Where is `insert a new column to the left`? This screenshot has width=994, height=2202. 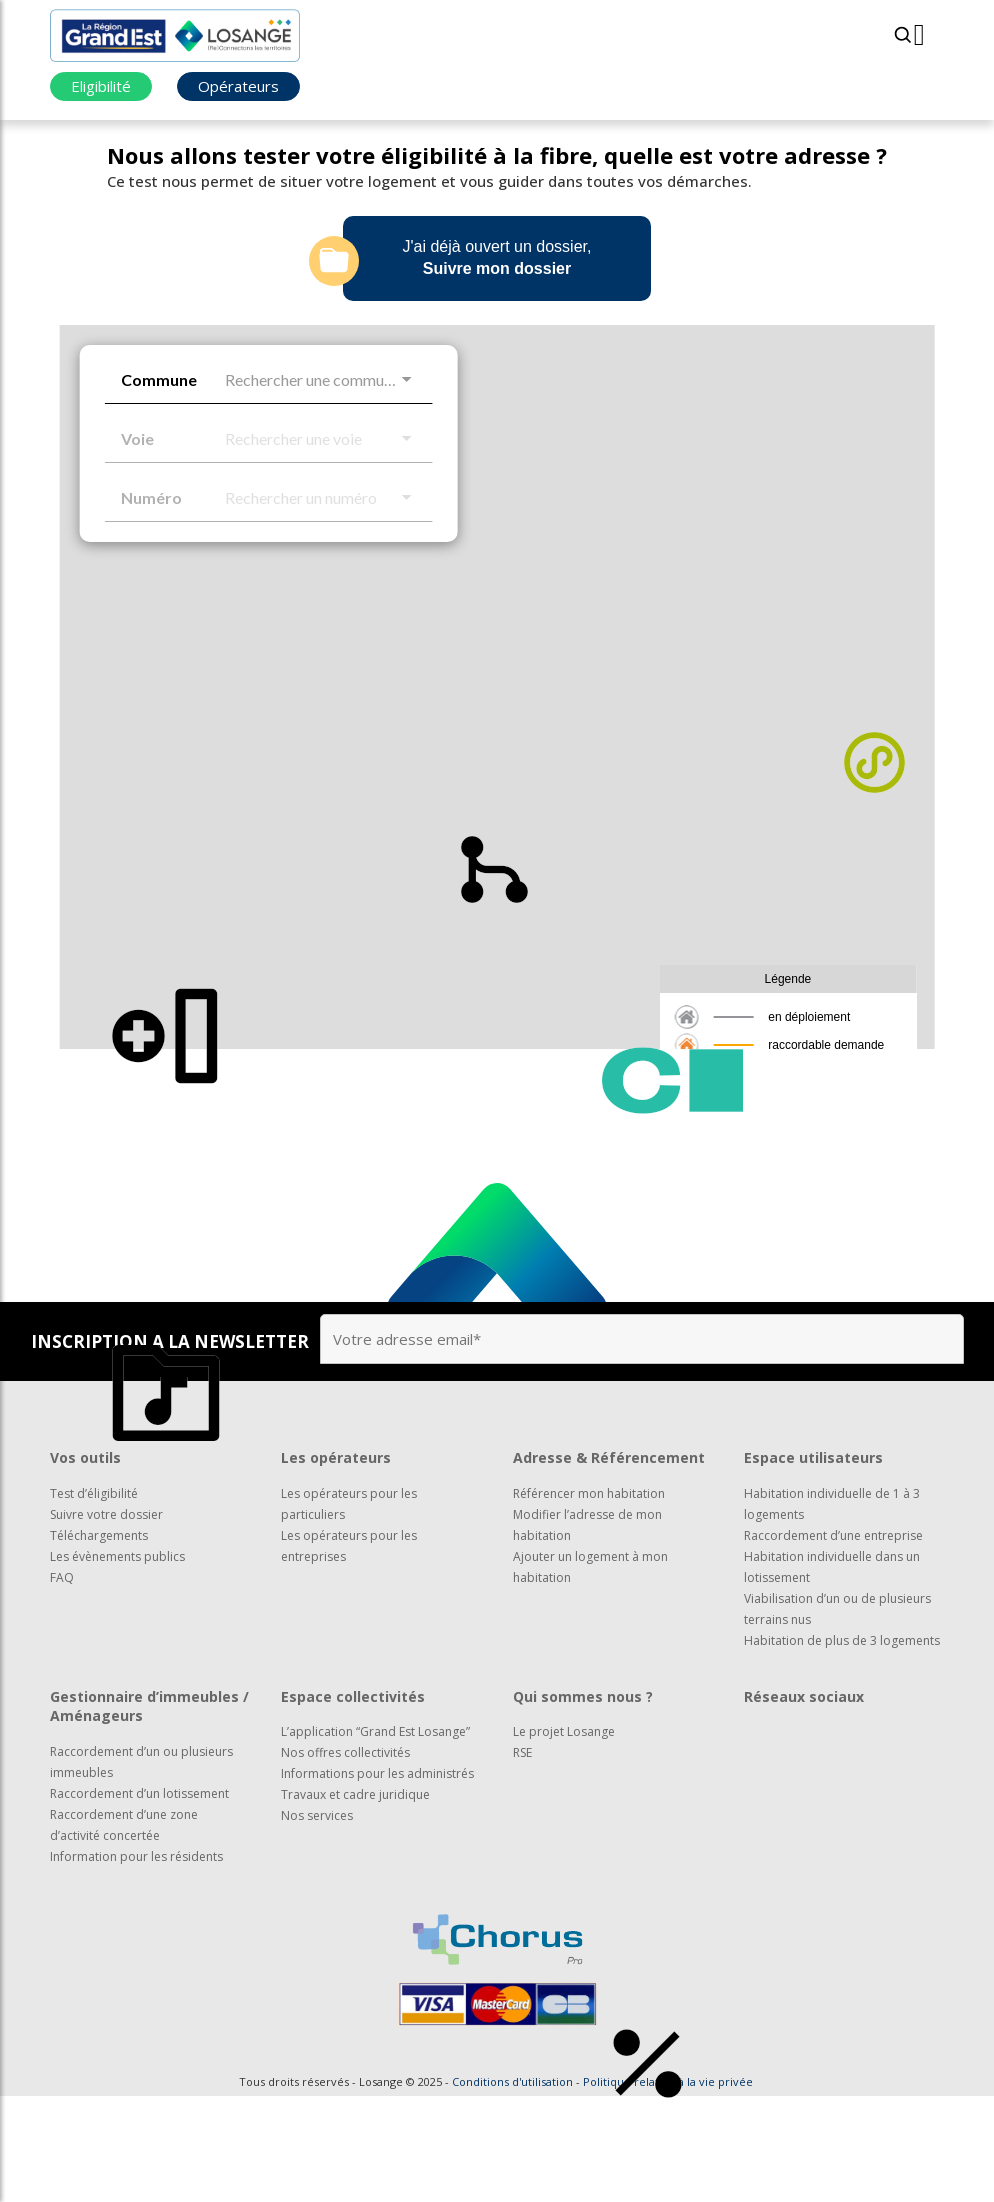 insert a new column to the left is located at coordinates (170, 1036).